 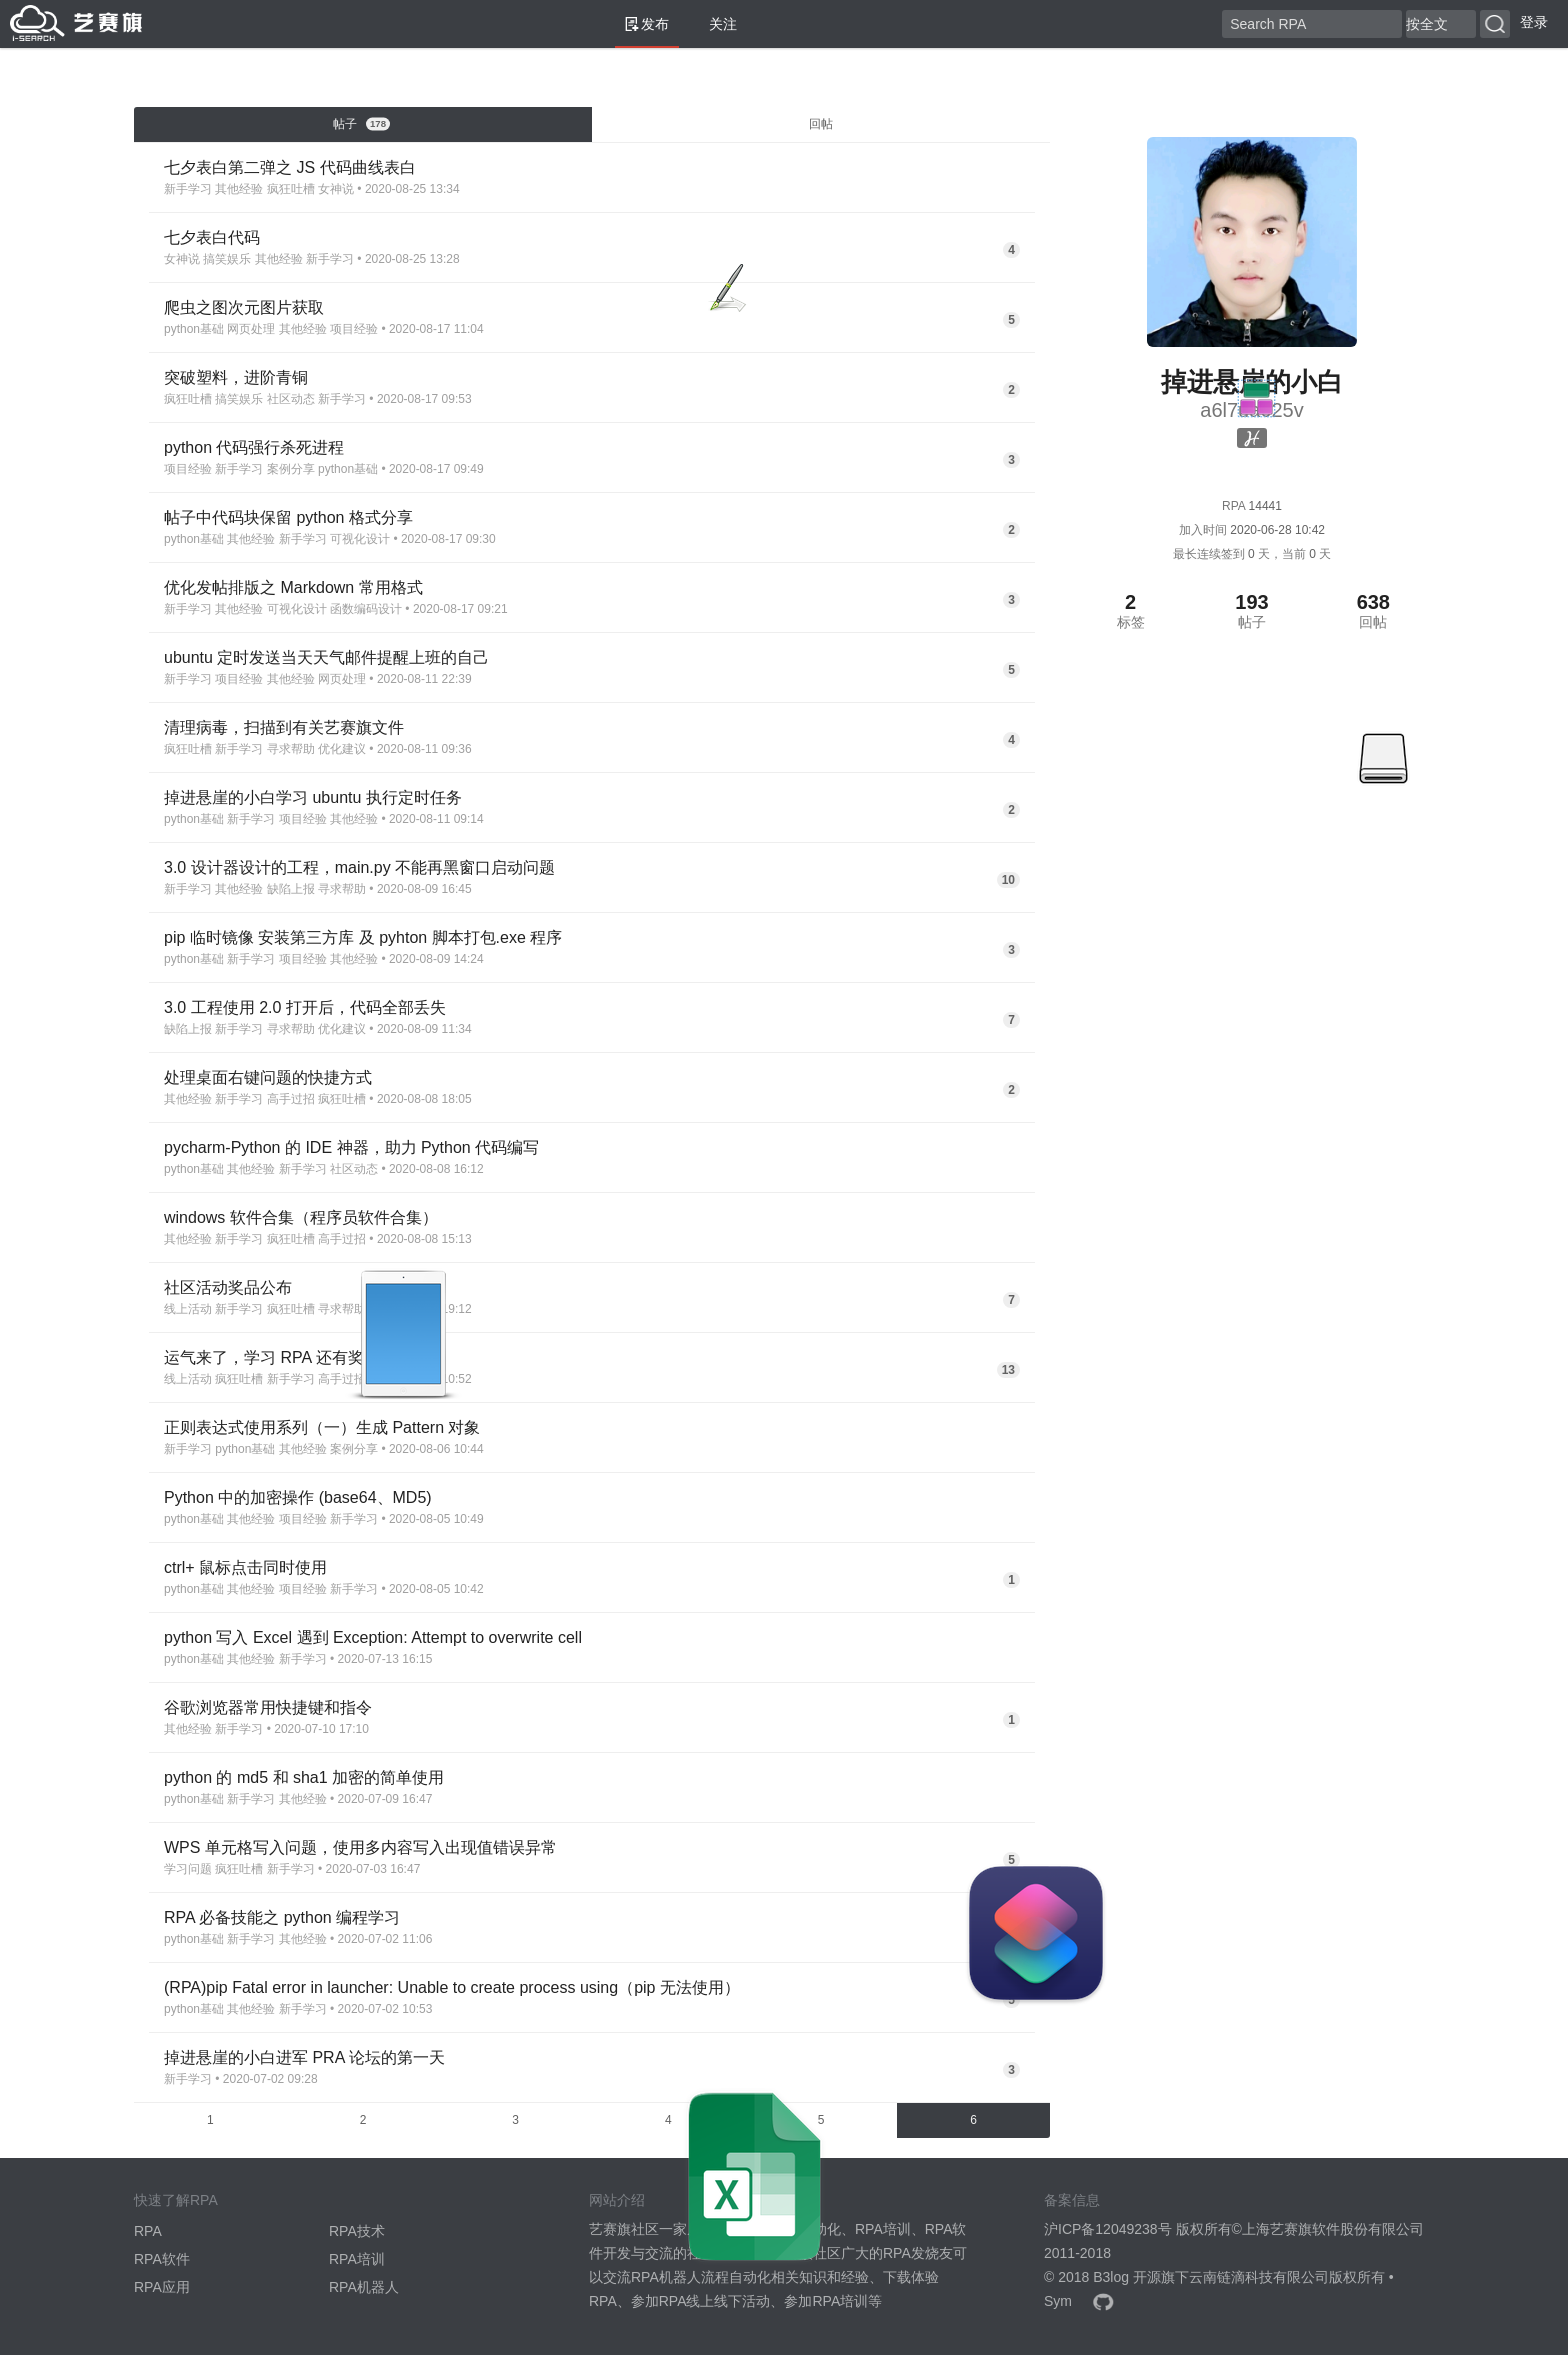 I want to click on open a microsoft excel spreadsheet file, so click(x=754, y=2176).